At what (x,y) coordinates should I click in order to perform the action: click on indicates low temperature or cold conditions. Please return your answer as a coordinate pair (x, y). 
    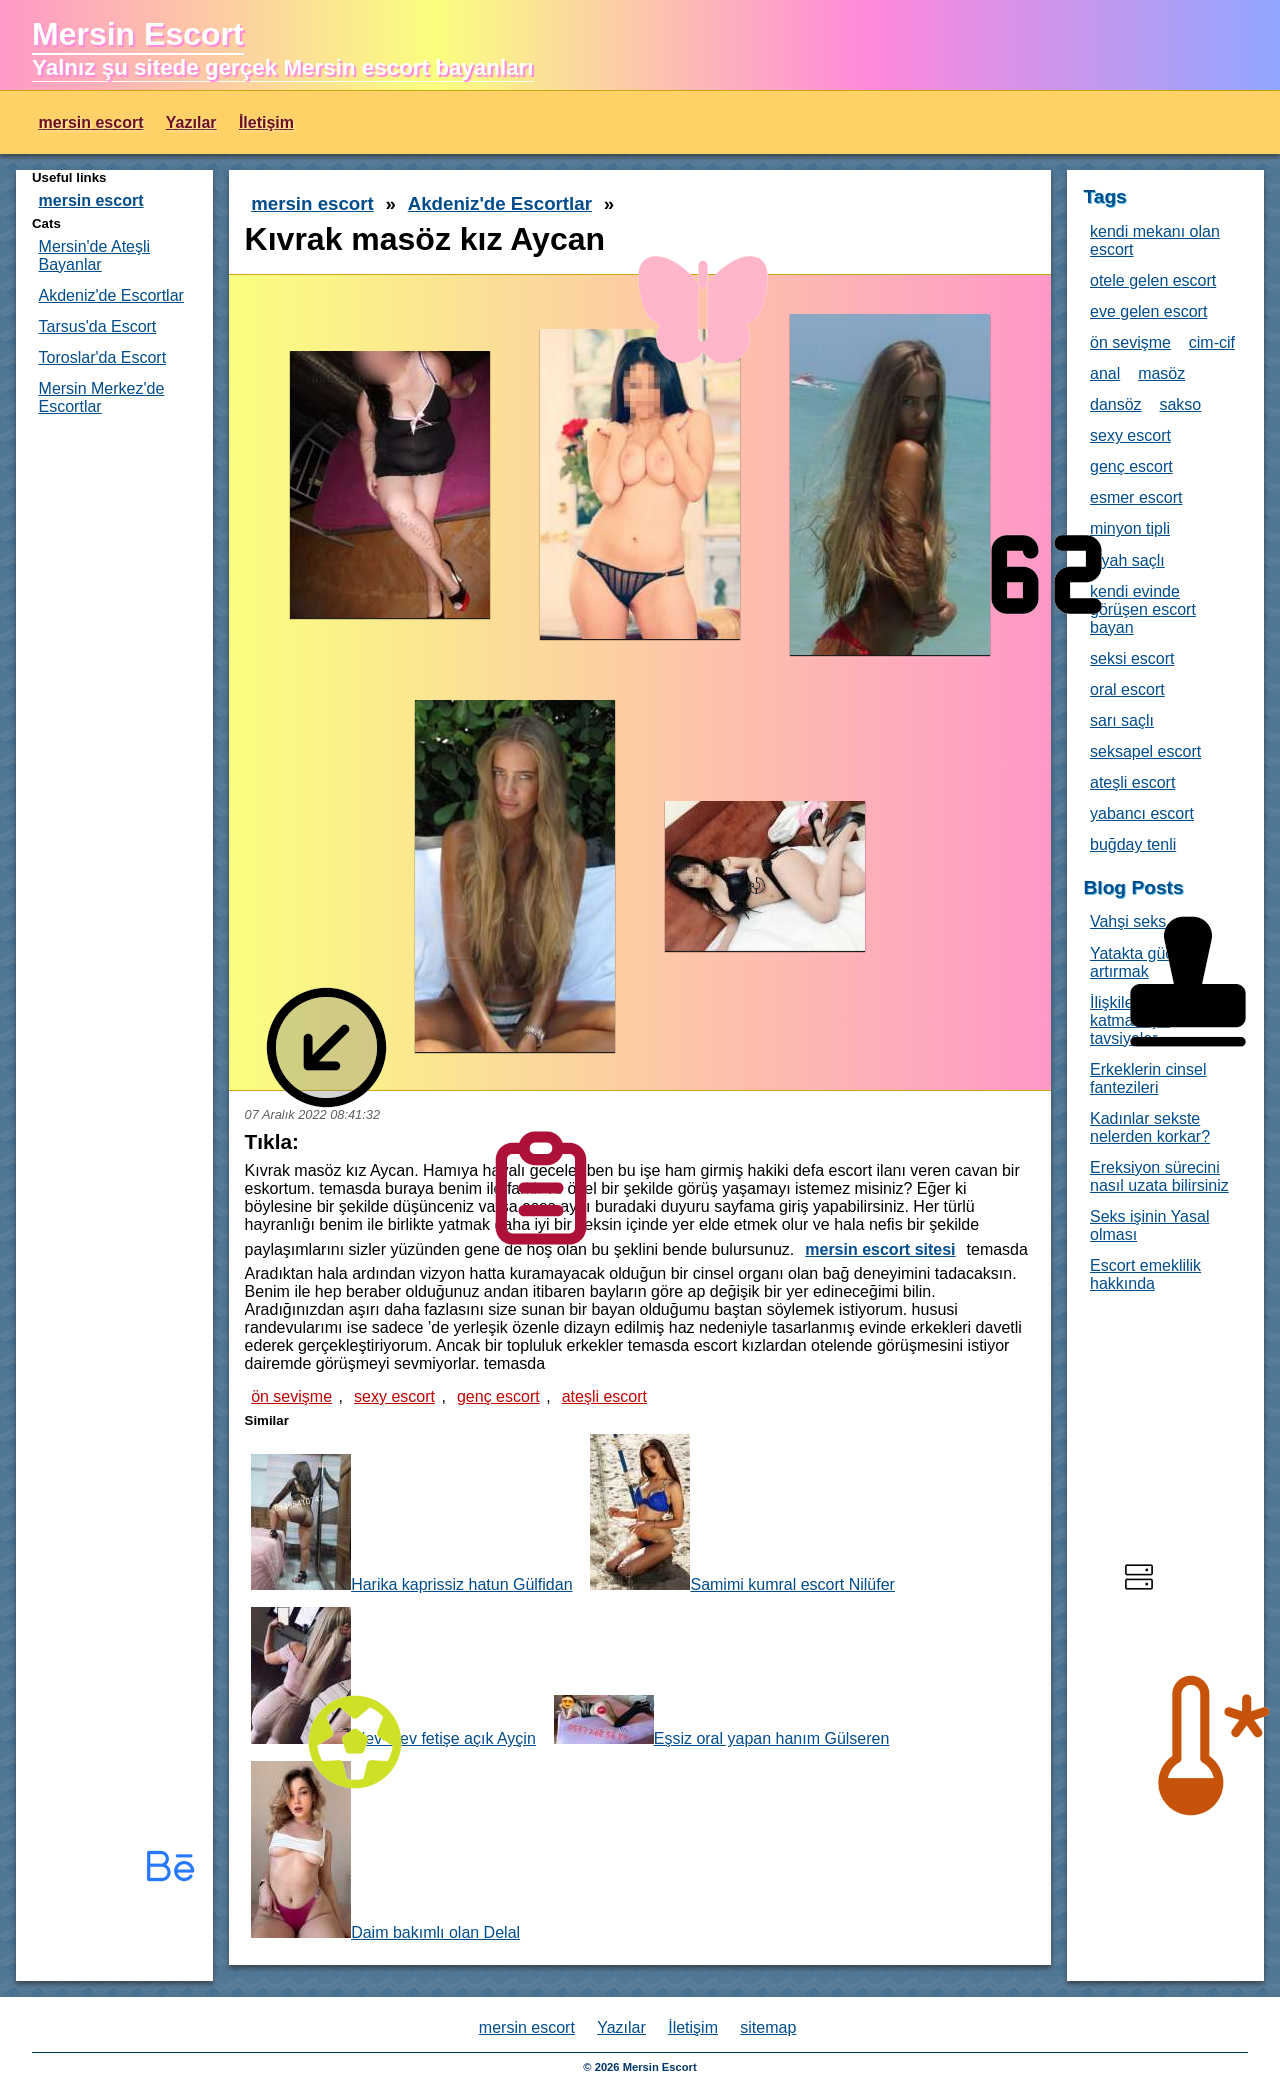
    Looking at the image, I should click on (1195, 1745).